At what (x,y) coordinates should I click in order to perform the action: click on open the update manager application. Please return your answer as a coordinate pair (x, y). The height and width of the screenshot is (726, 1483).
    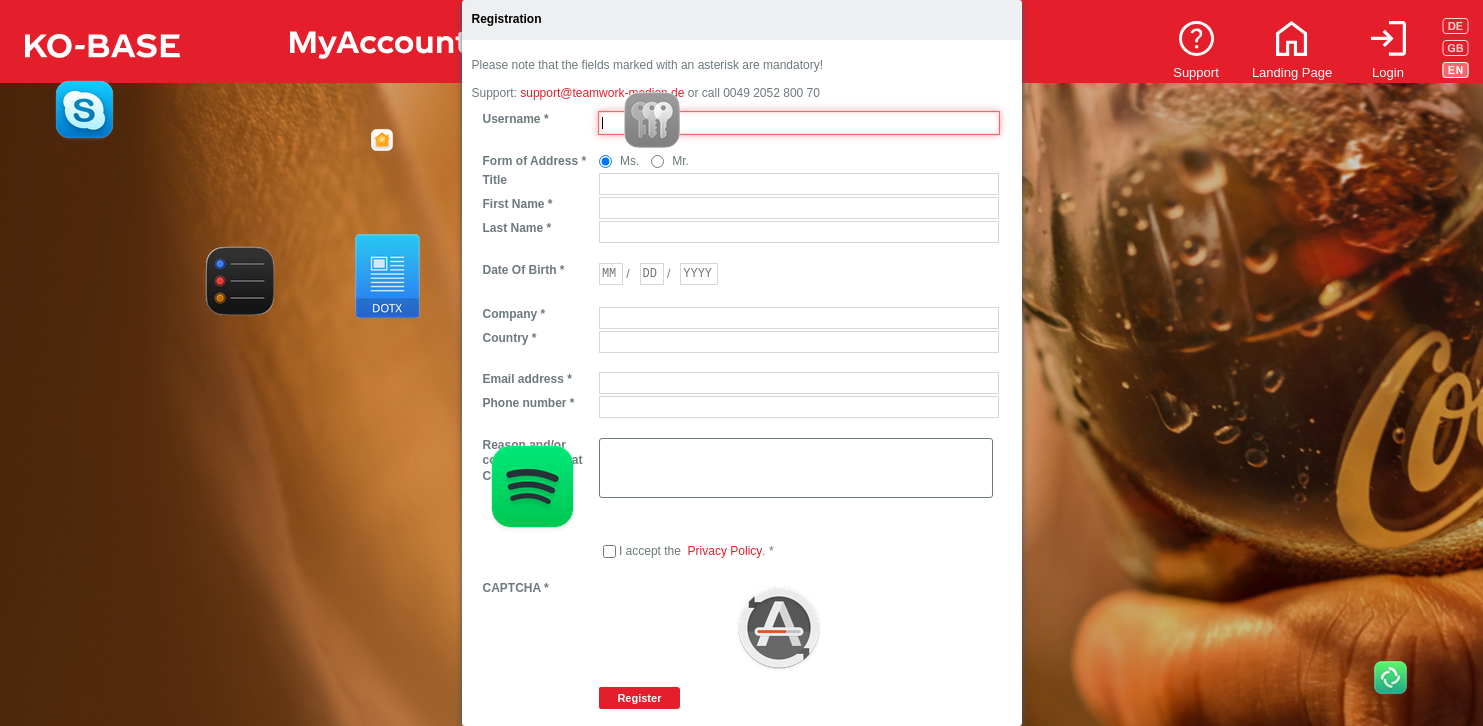
    Looking at the image, I should click on (779, 628).